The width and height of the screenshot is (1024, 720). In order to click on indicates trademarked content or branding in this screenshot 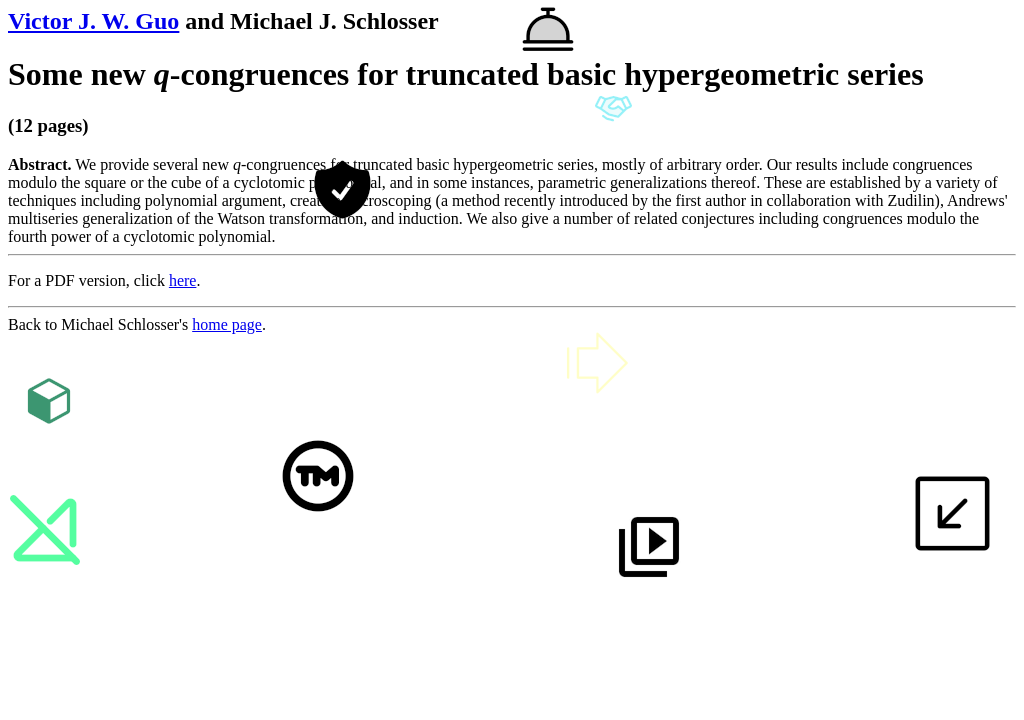, I will do `click(318, 476)`.